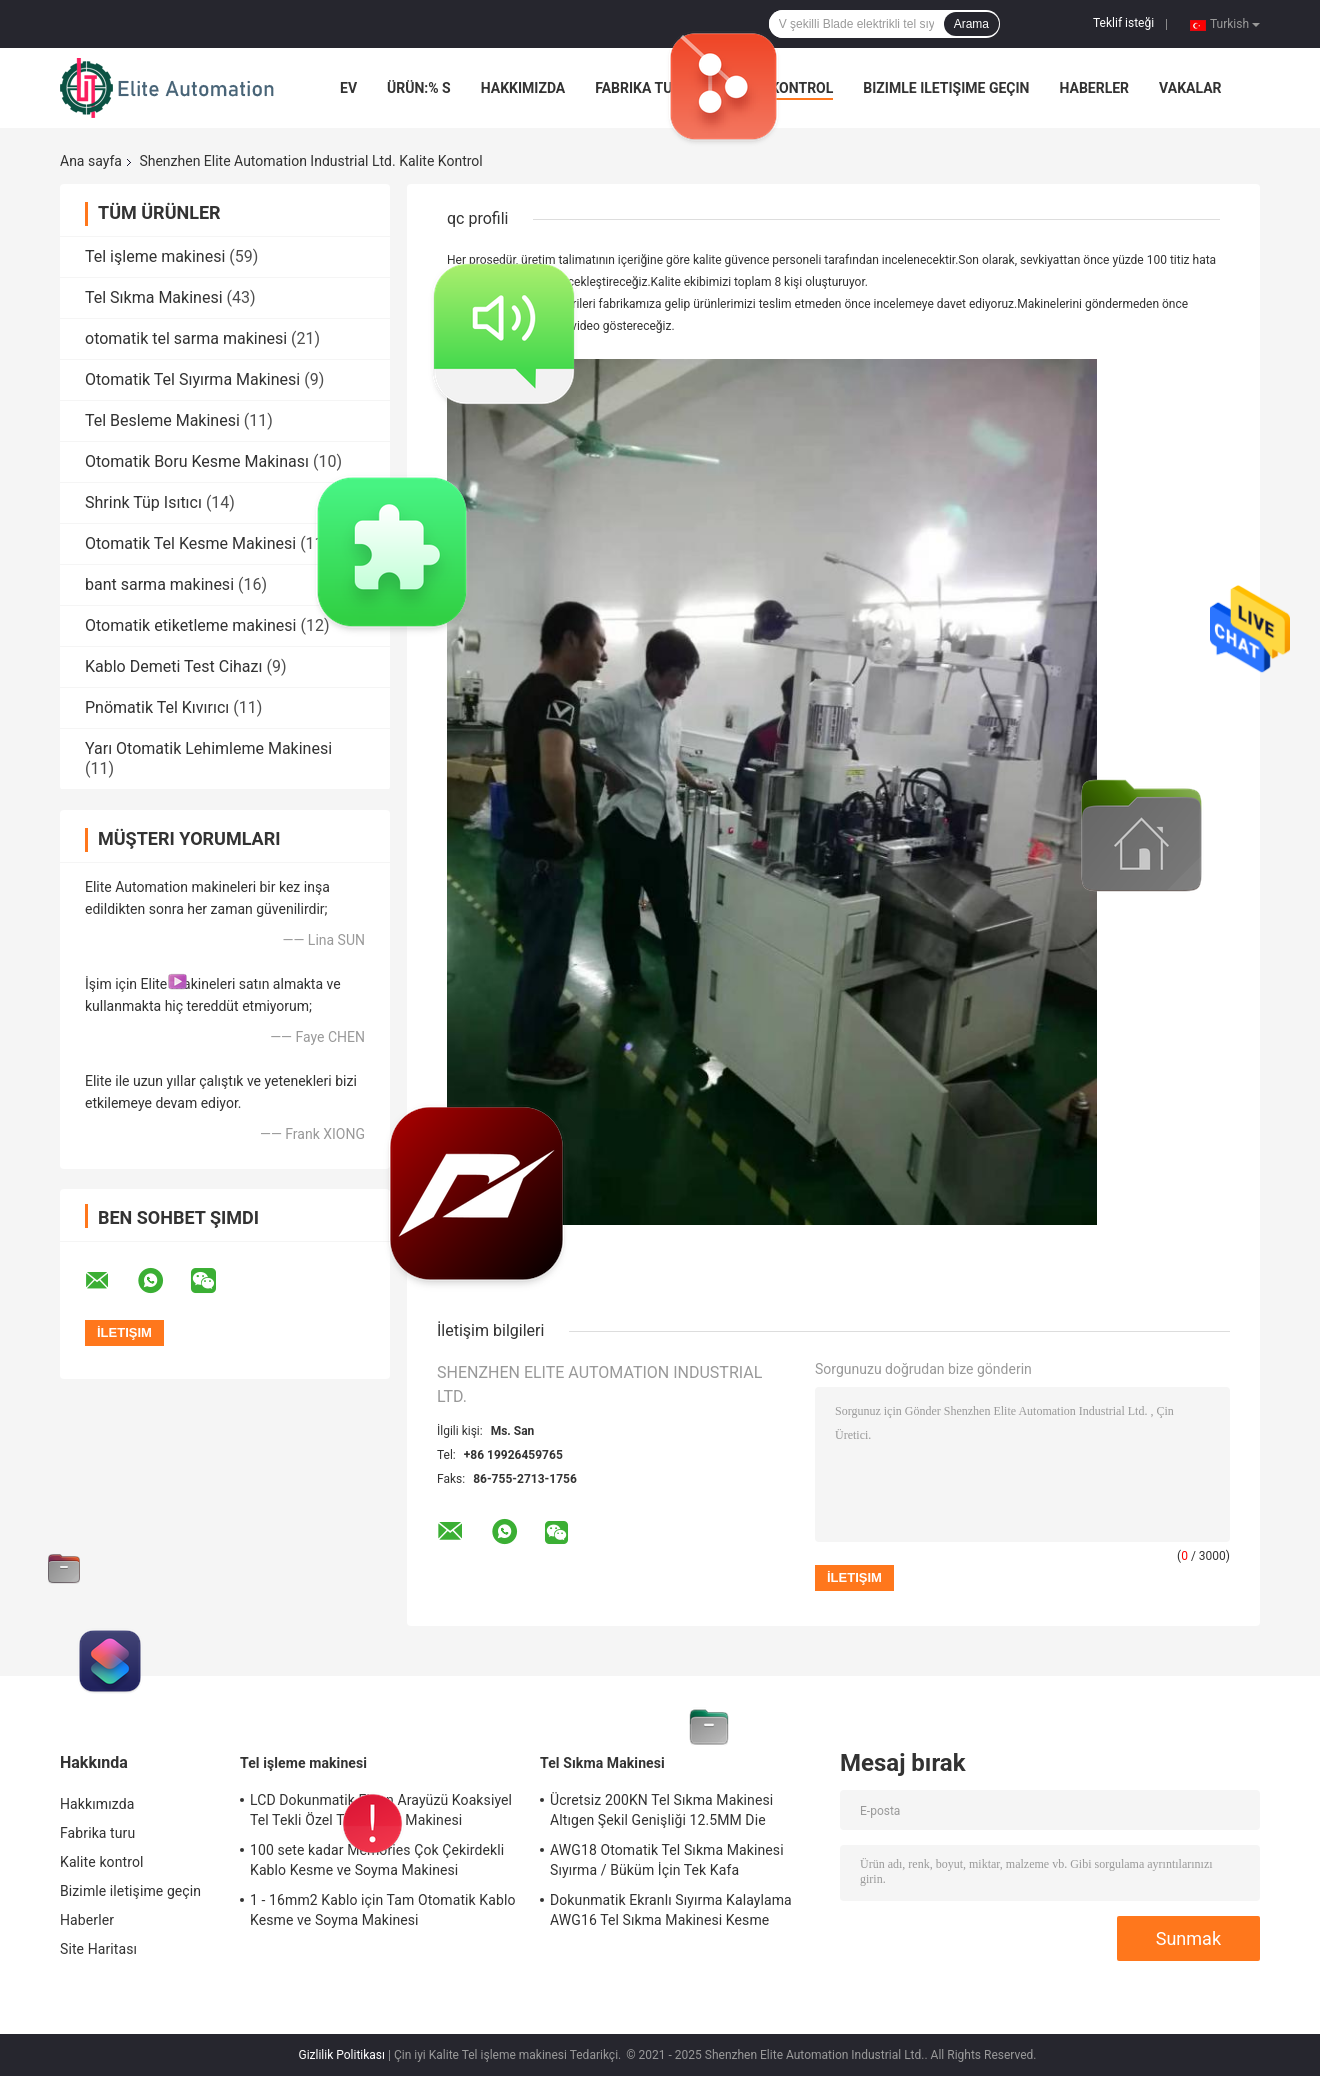 The image size is (1320, 2076). I want to click on open the file manager, so click(709, 1727).